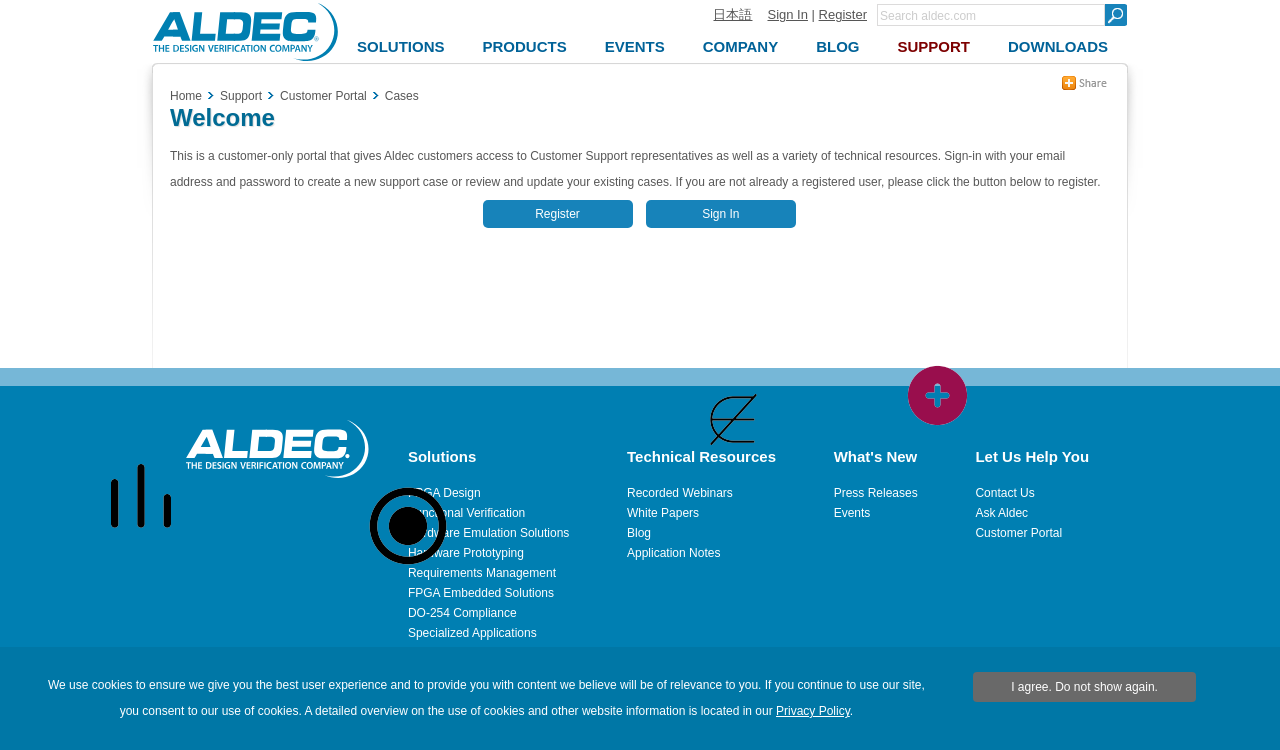  What do you see at coordinates (408, 526) in the screenshot?
I see `selected radio button option` at bounding box center [408, 526].